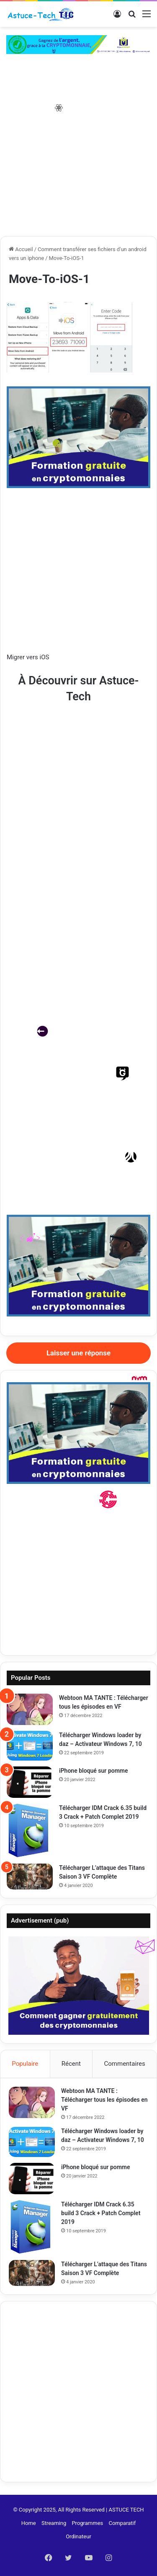 The image size is (157, 2576). What do you see at coordinates (42, 1031) in the screenshot?
I see `log out of your account` at bounding box center [42, 1031].